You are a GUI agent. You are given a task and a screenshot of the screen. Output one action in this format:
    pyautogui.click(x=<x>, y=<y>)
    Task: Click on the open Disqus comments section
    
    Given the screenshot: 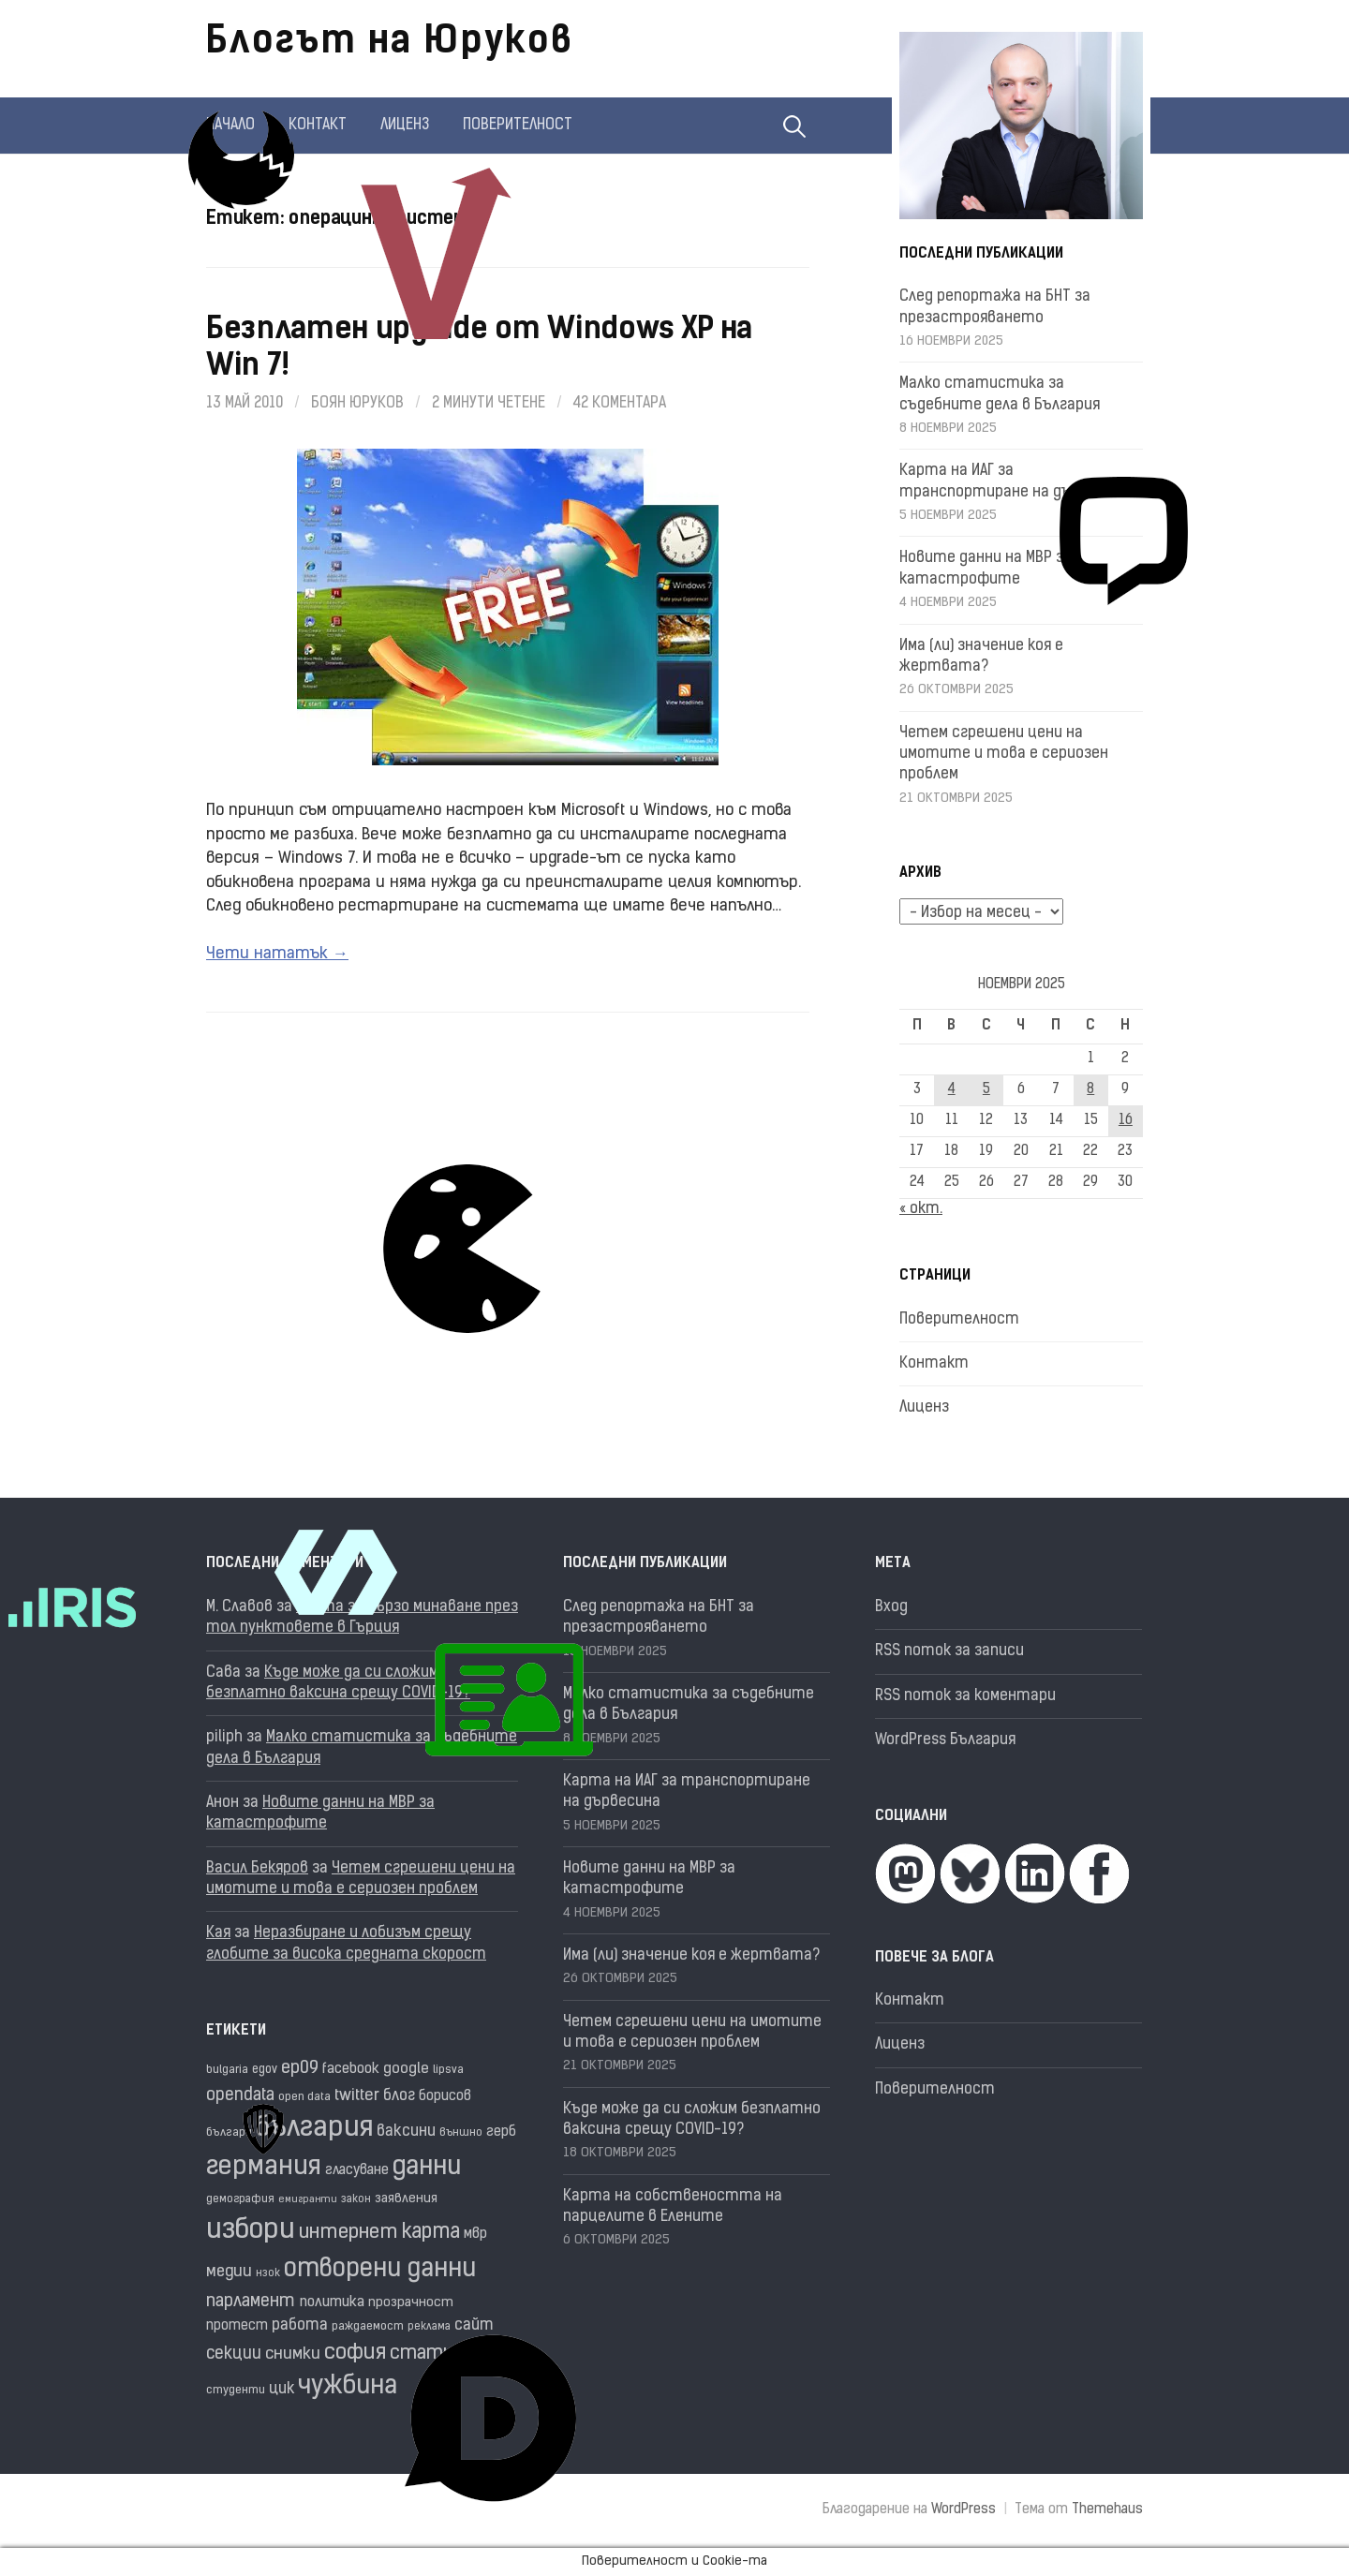 What is the action you would take?
    pyautogui.click(x=490, y=2418)
    